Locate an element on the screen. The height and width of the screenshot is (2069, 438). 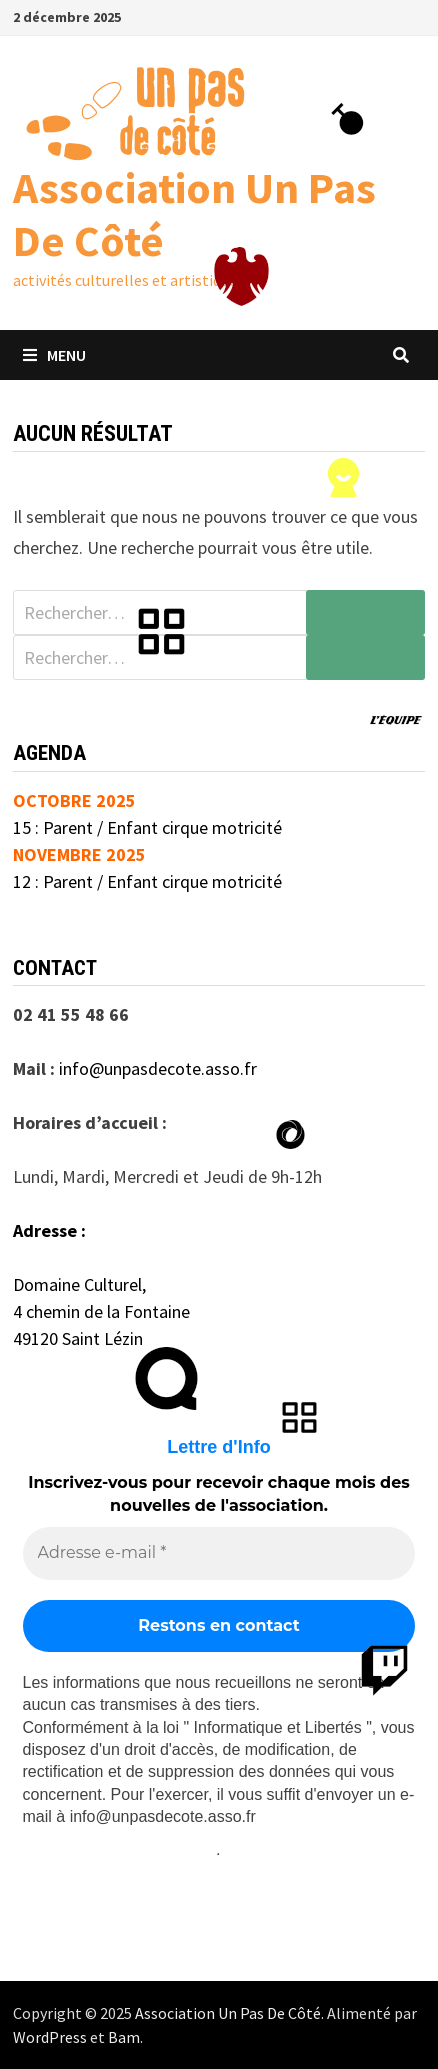
open the Barclays banking app is located at coordinates (241, 276).